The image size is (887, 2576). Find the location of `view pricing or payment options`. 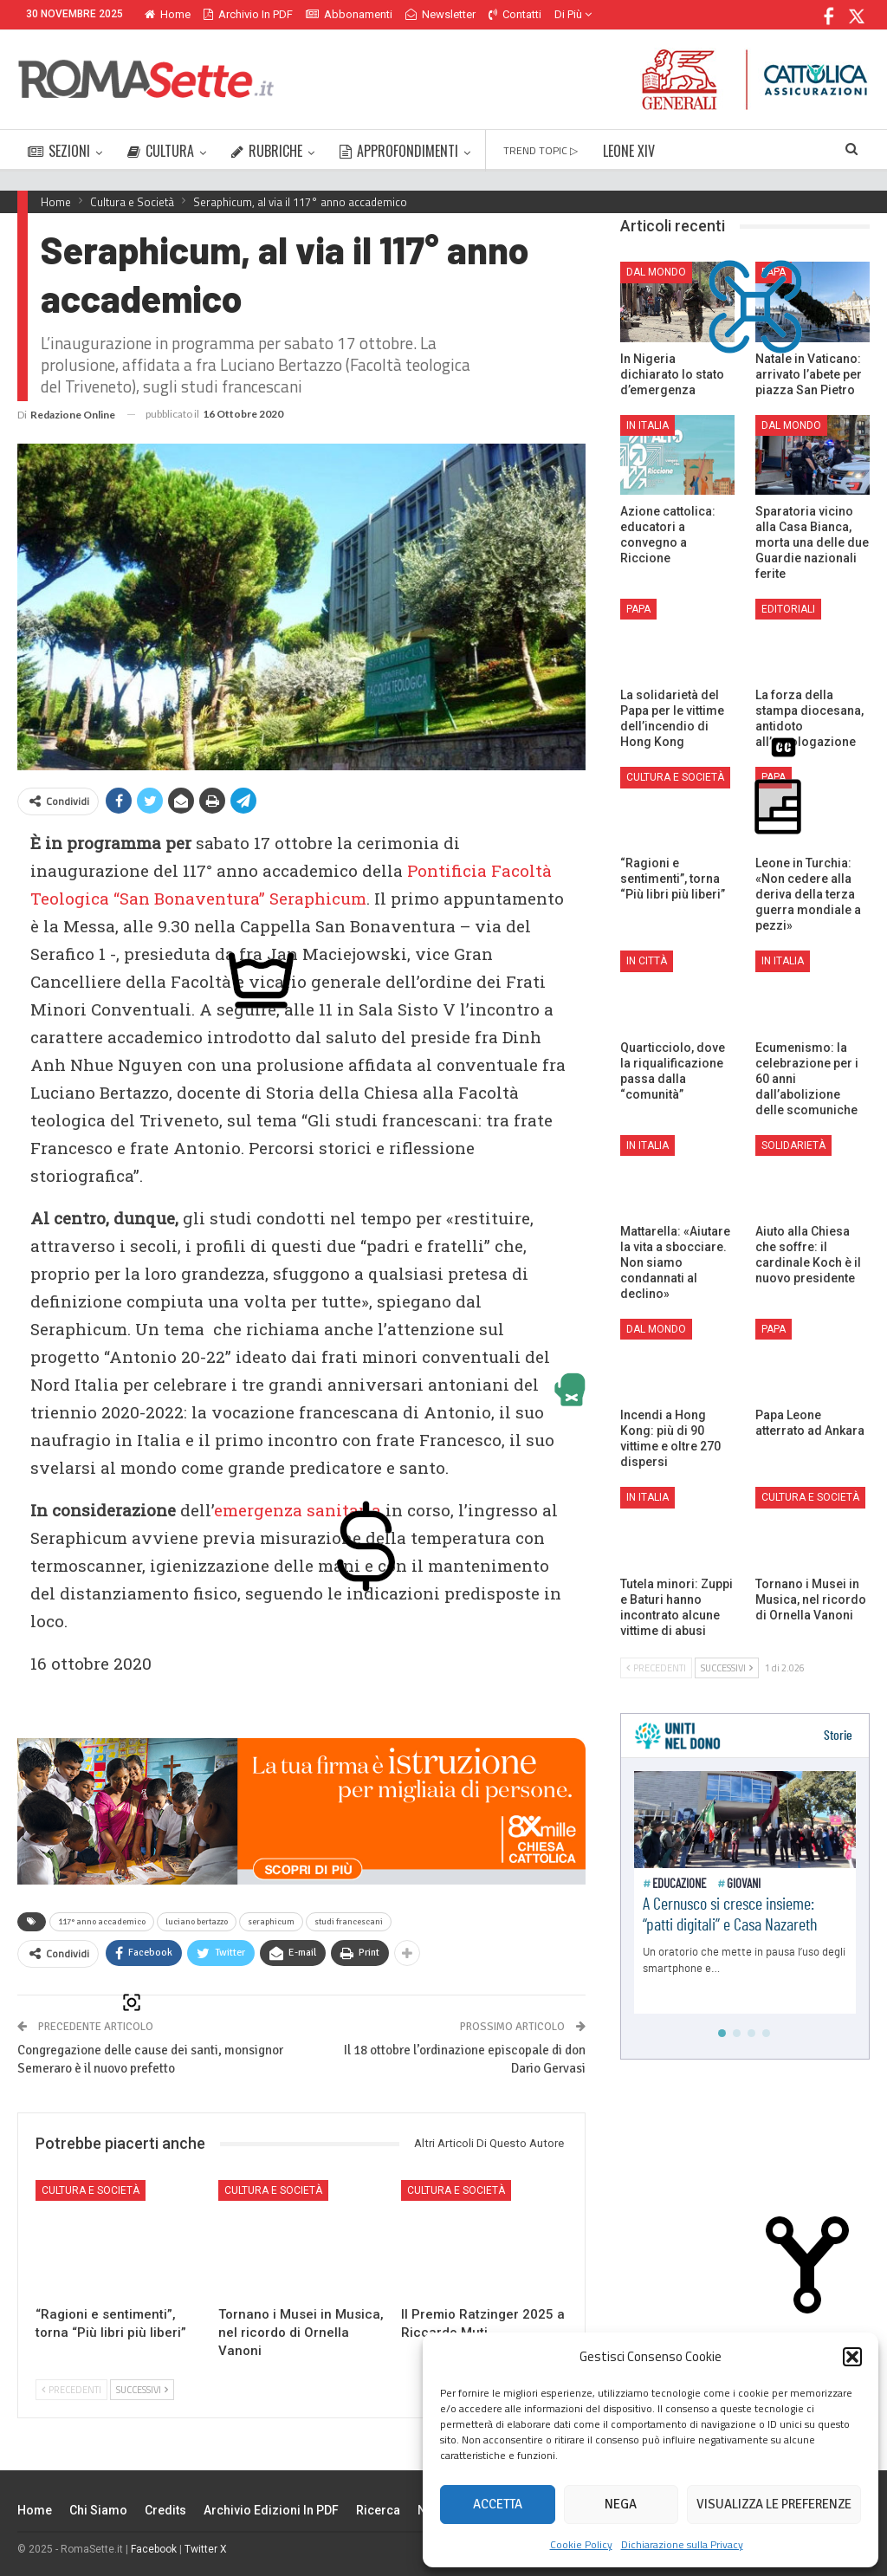

view pricing or payment options is located at coordinates (366, 1546).